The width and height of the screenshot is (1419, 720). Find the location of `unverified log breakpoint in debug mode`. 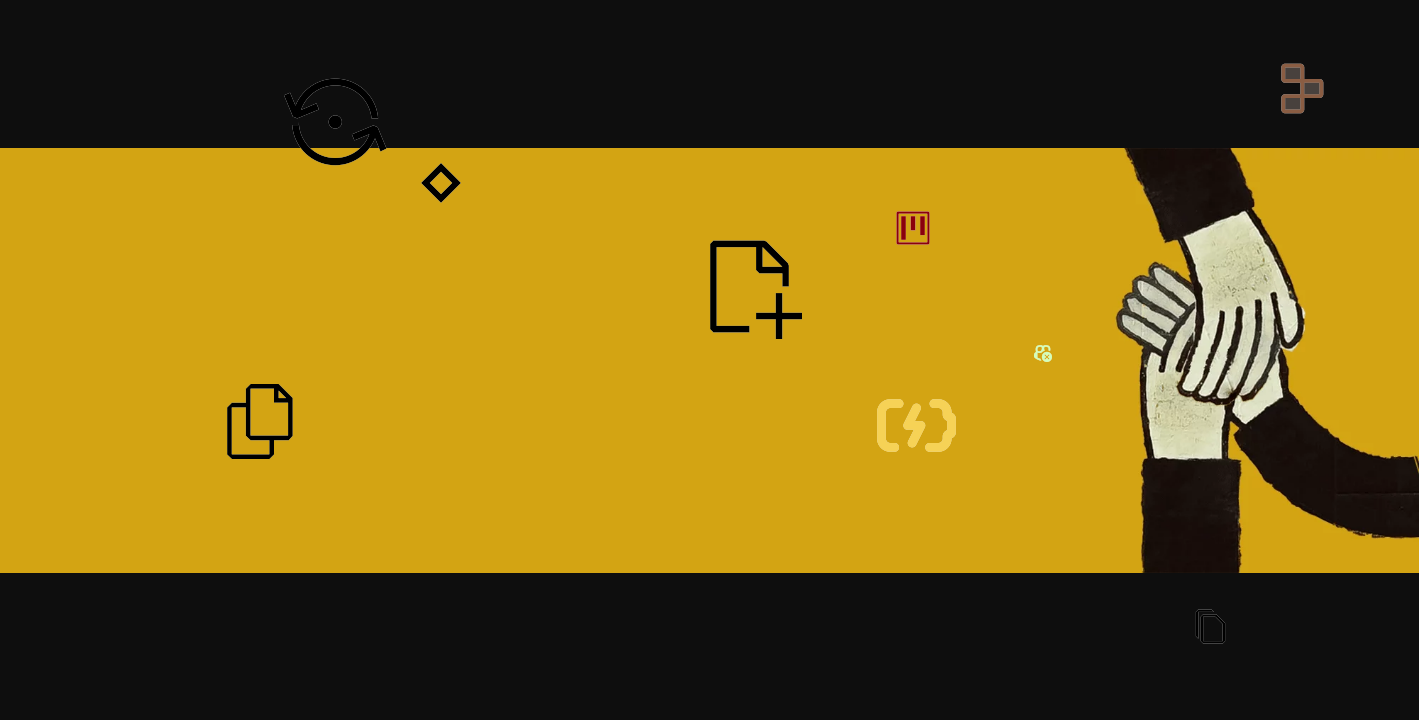

unverified log breakpoint in debug mode is located at coordinates (441, 183).